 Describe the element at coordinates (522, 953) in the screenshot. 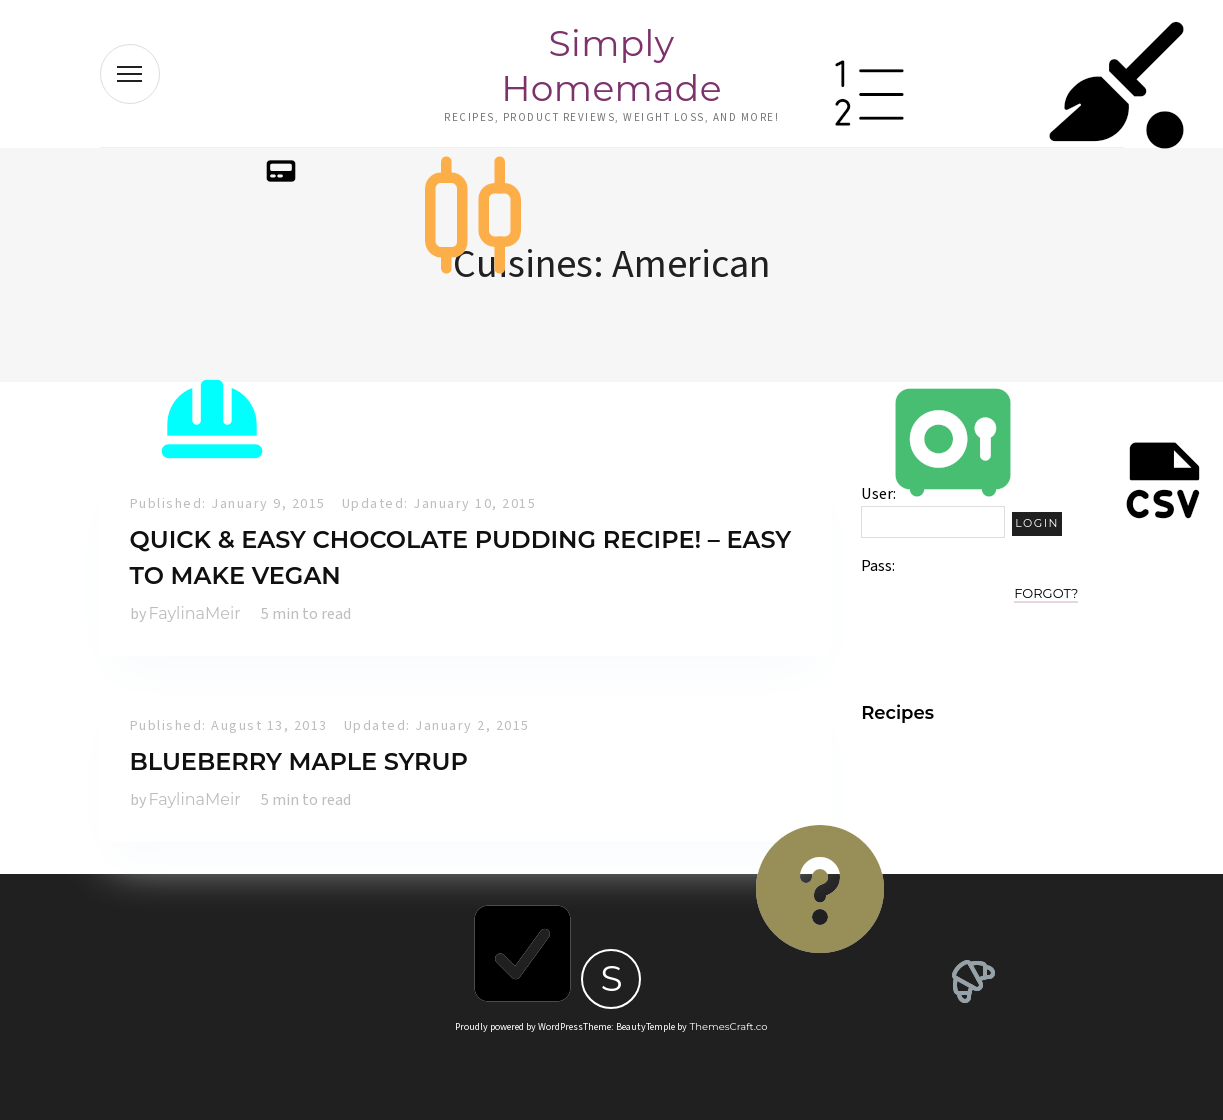

I see `mark task as complete` at that location.